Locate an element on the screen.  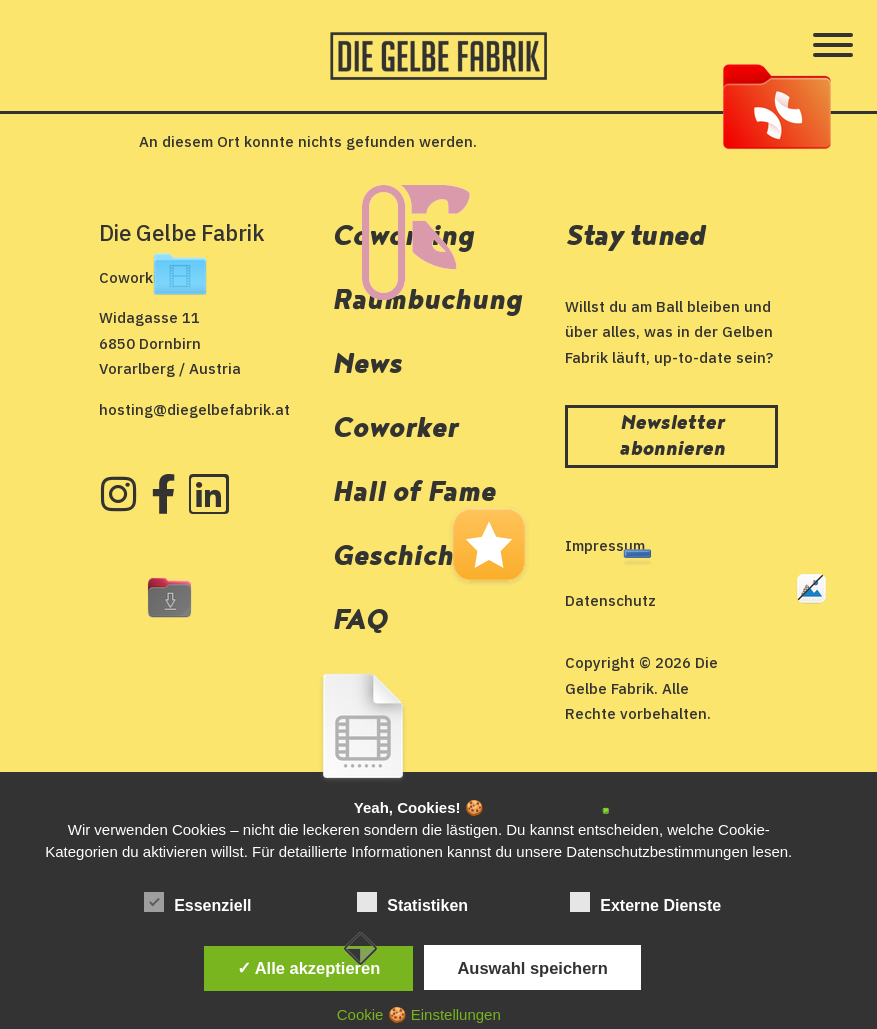
open folder containing Xmind mind mapping files is located at coordinates (776, 109).